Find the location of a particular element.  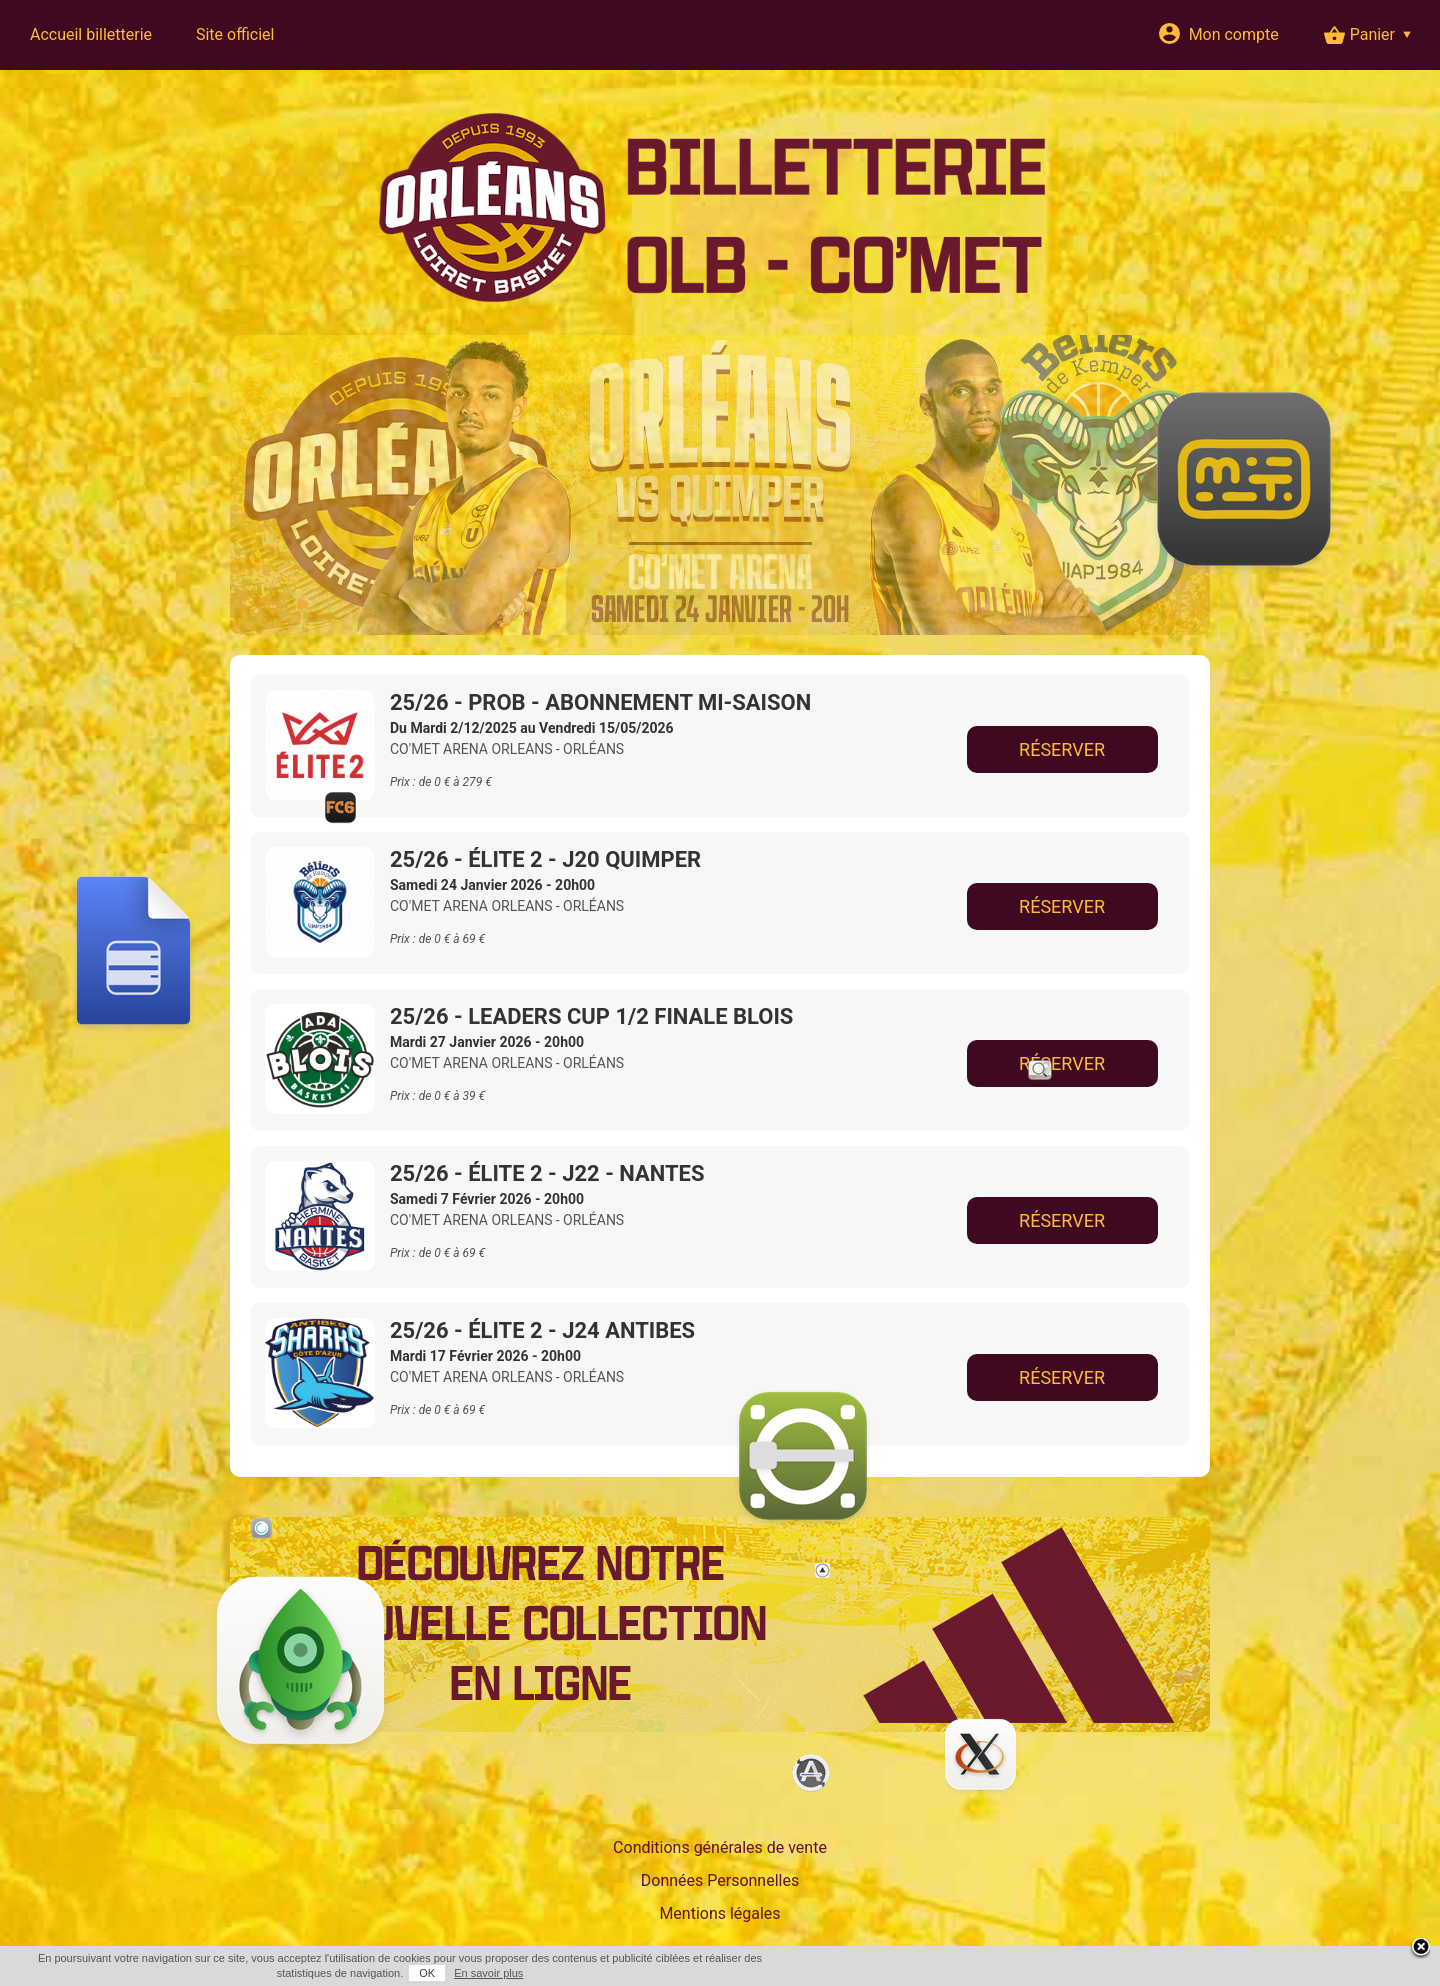

launch AppImageLauncher application is located at coordinates (822, 1570).